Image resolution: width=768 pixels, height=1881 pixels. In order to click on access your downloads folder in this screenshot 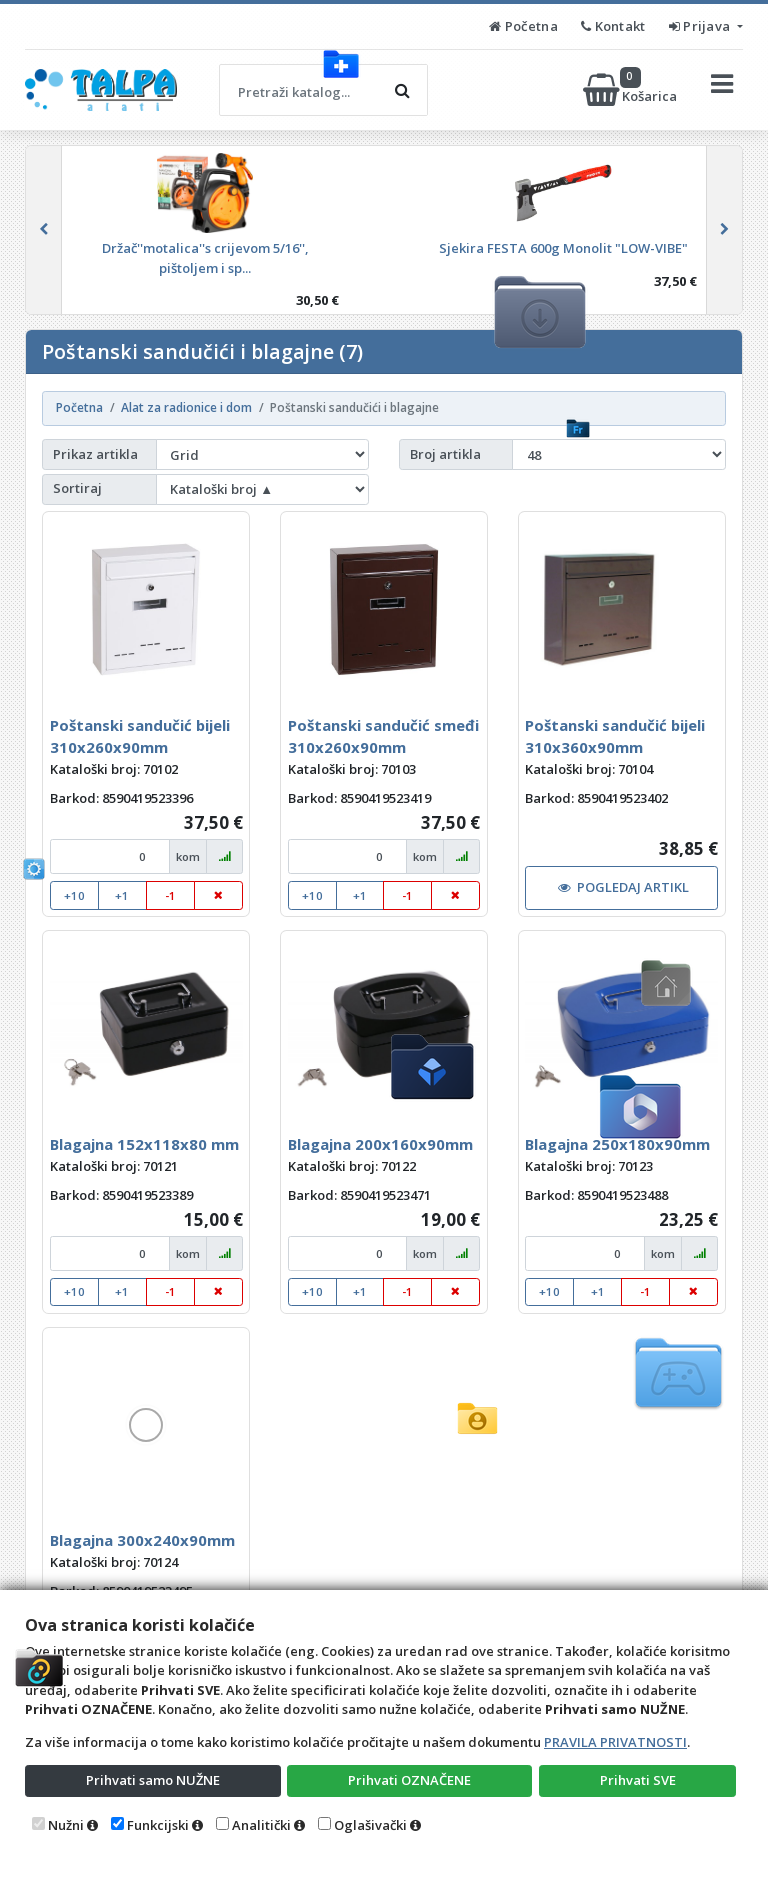, I will do `click(540, 312)`.